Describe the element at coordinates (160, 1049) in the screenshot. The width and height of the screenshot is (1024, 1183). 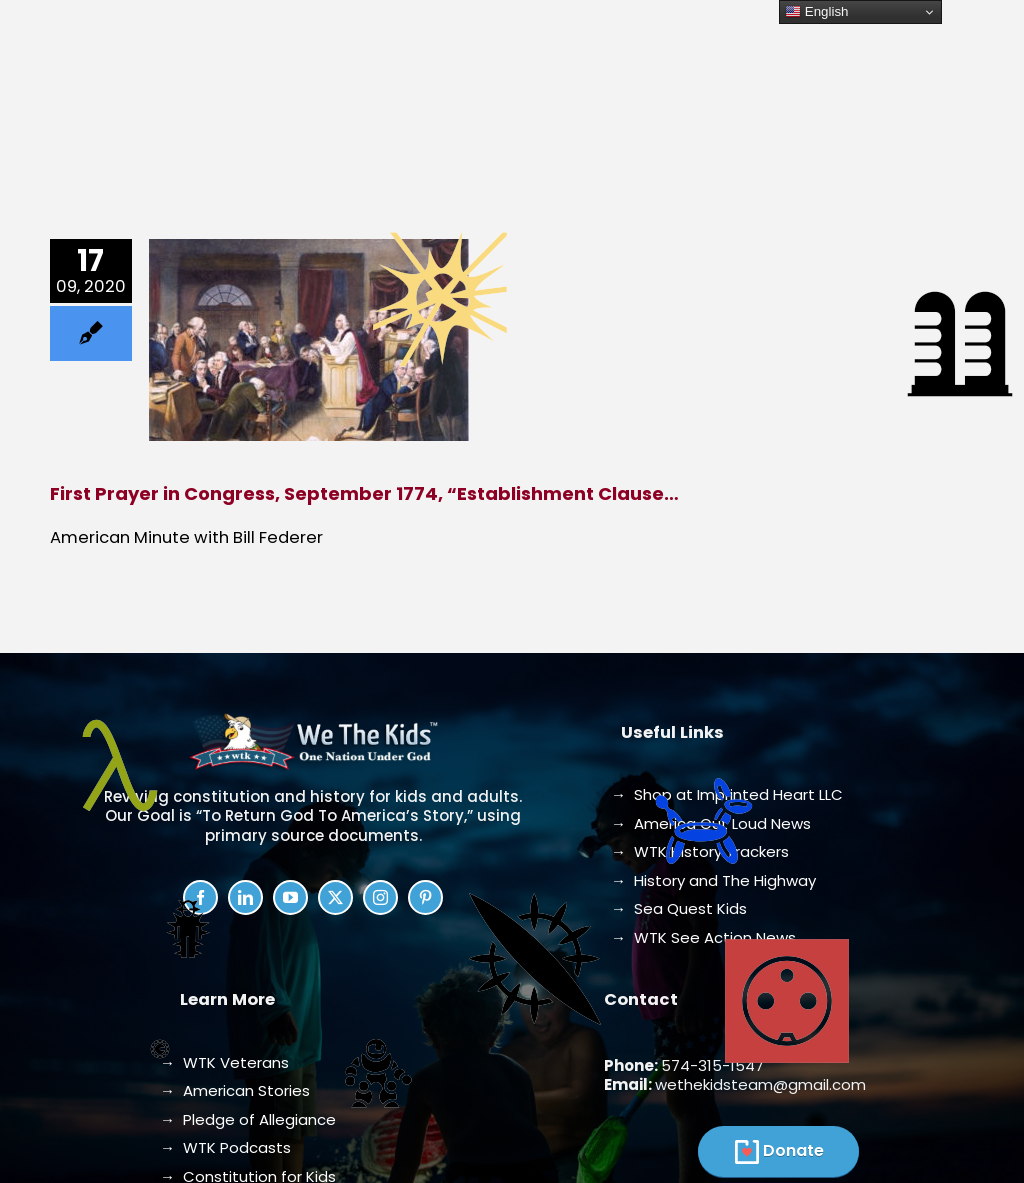
I see `loading or processing indicator` at that location.